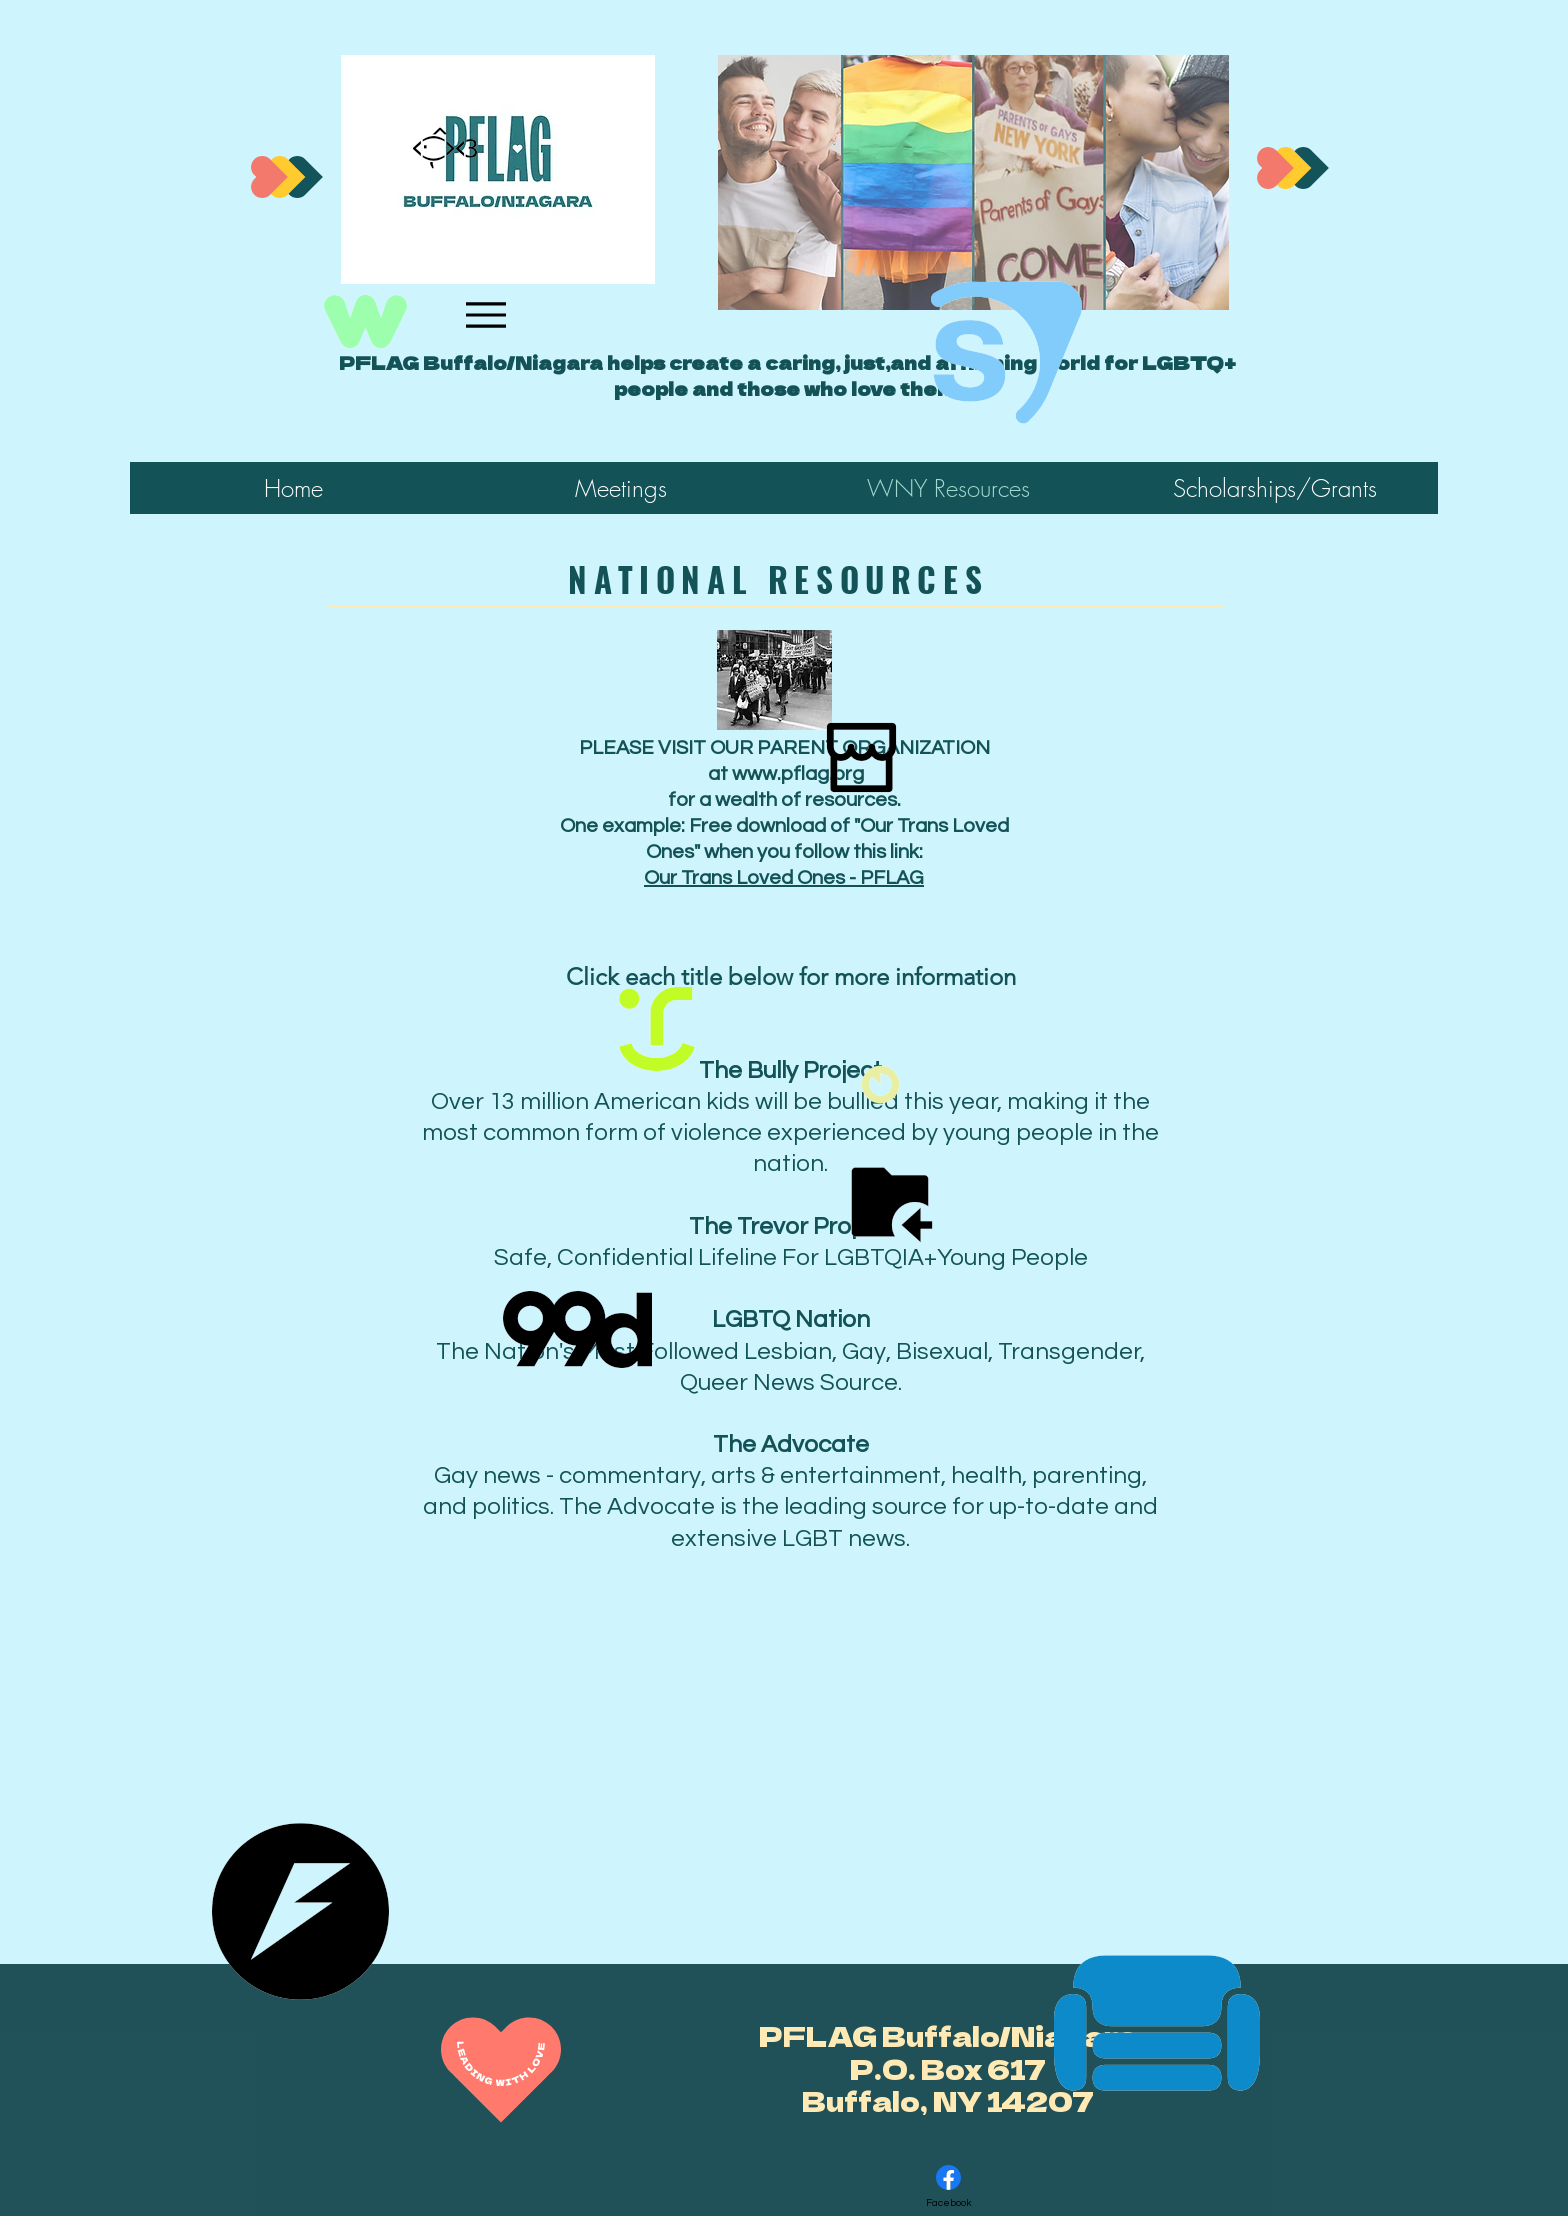  I want to click on open webtrees genealogy application, so click(365, 321).